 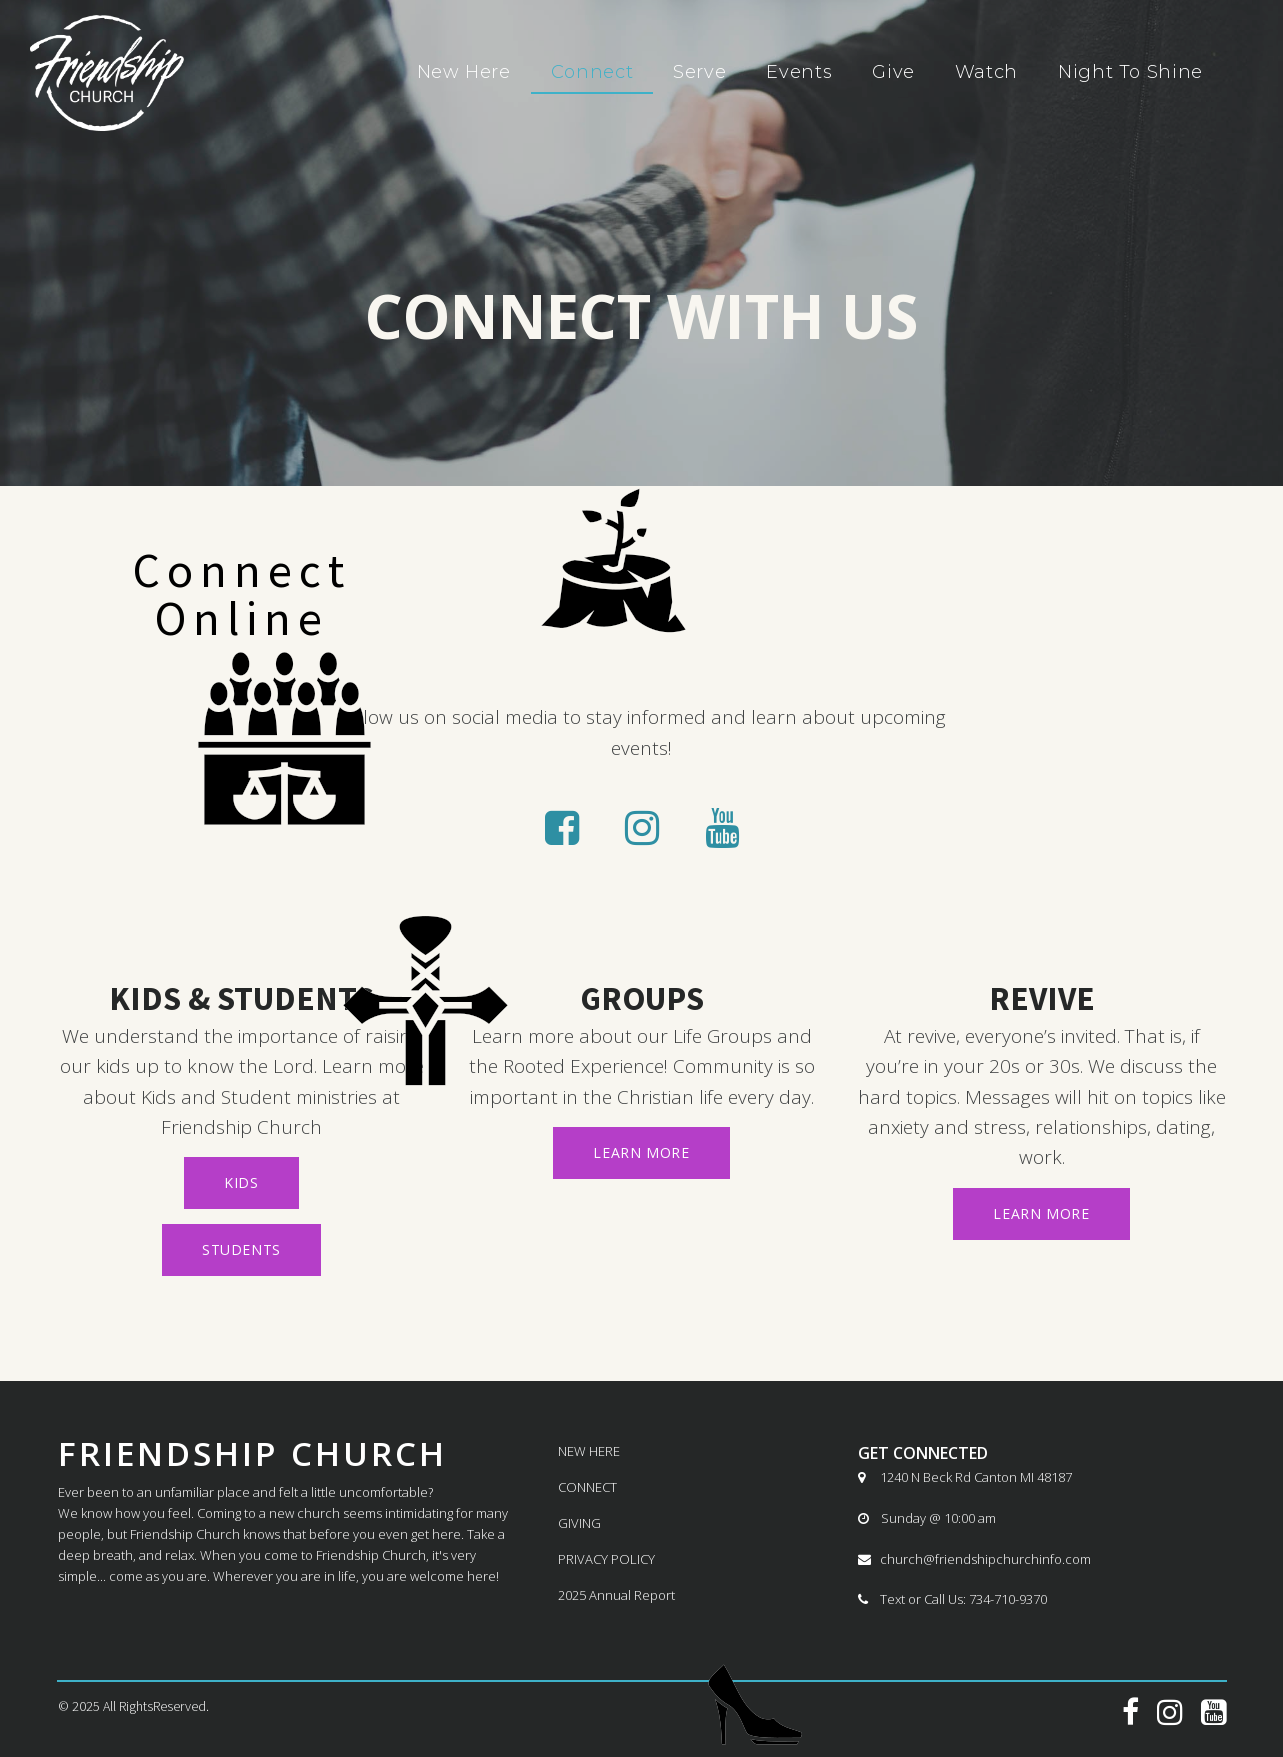 What do you see at coordinates (425, 999) in the screenshot?
I see `select a sword or melee weapon in a game inventory` at bounding box center [425, 999].